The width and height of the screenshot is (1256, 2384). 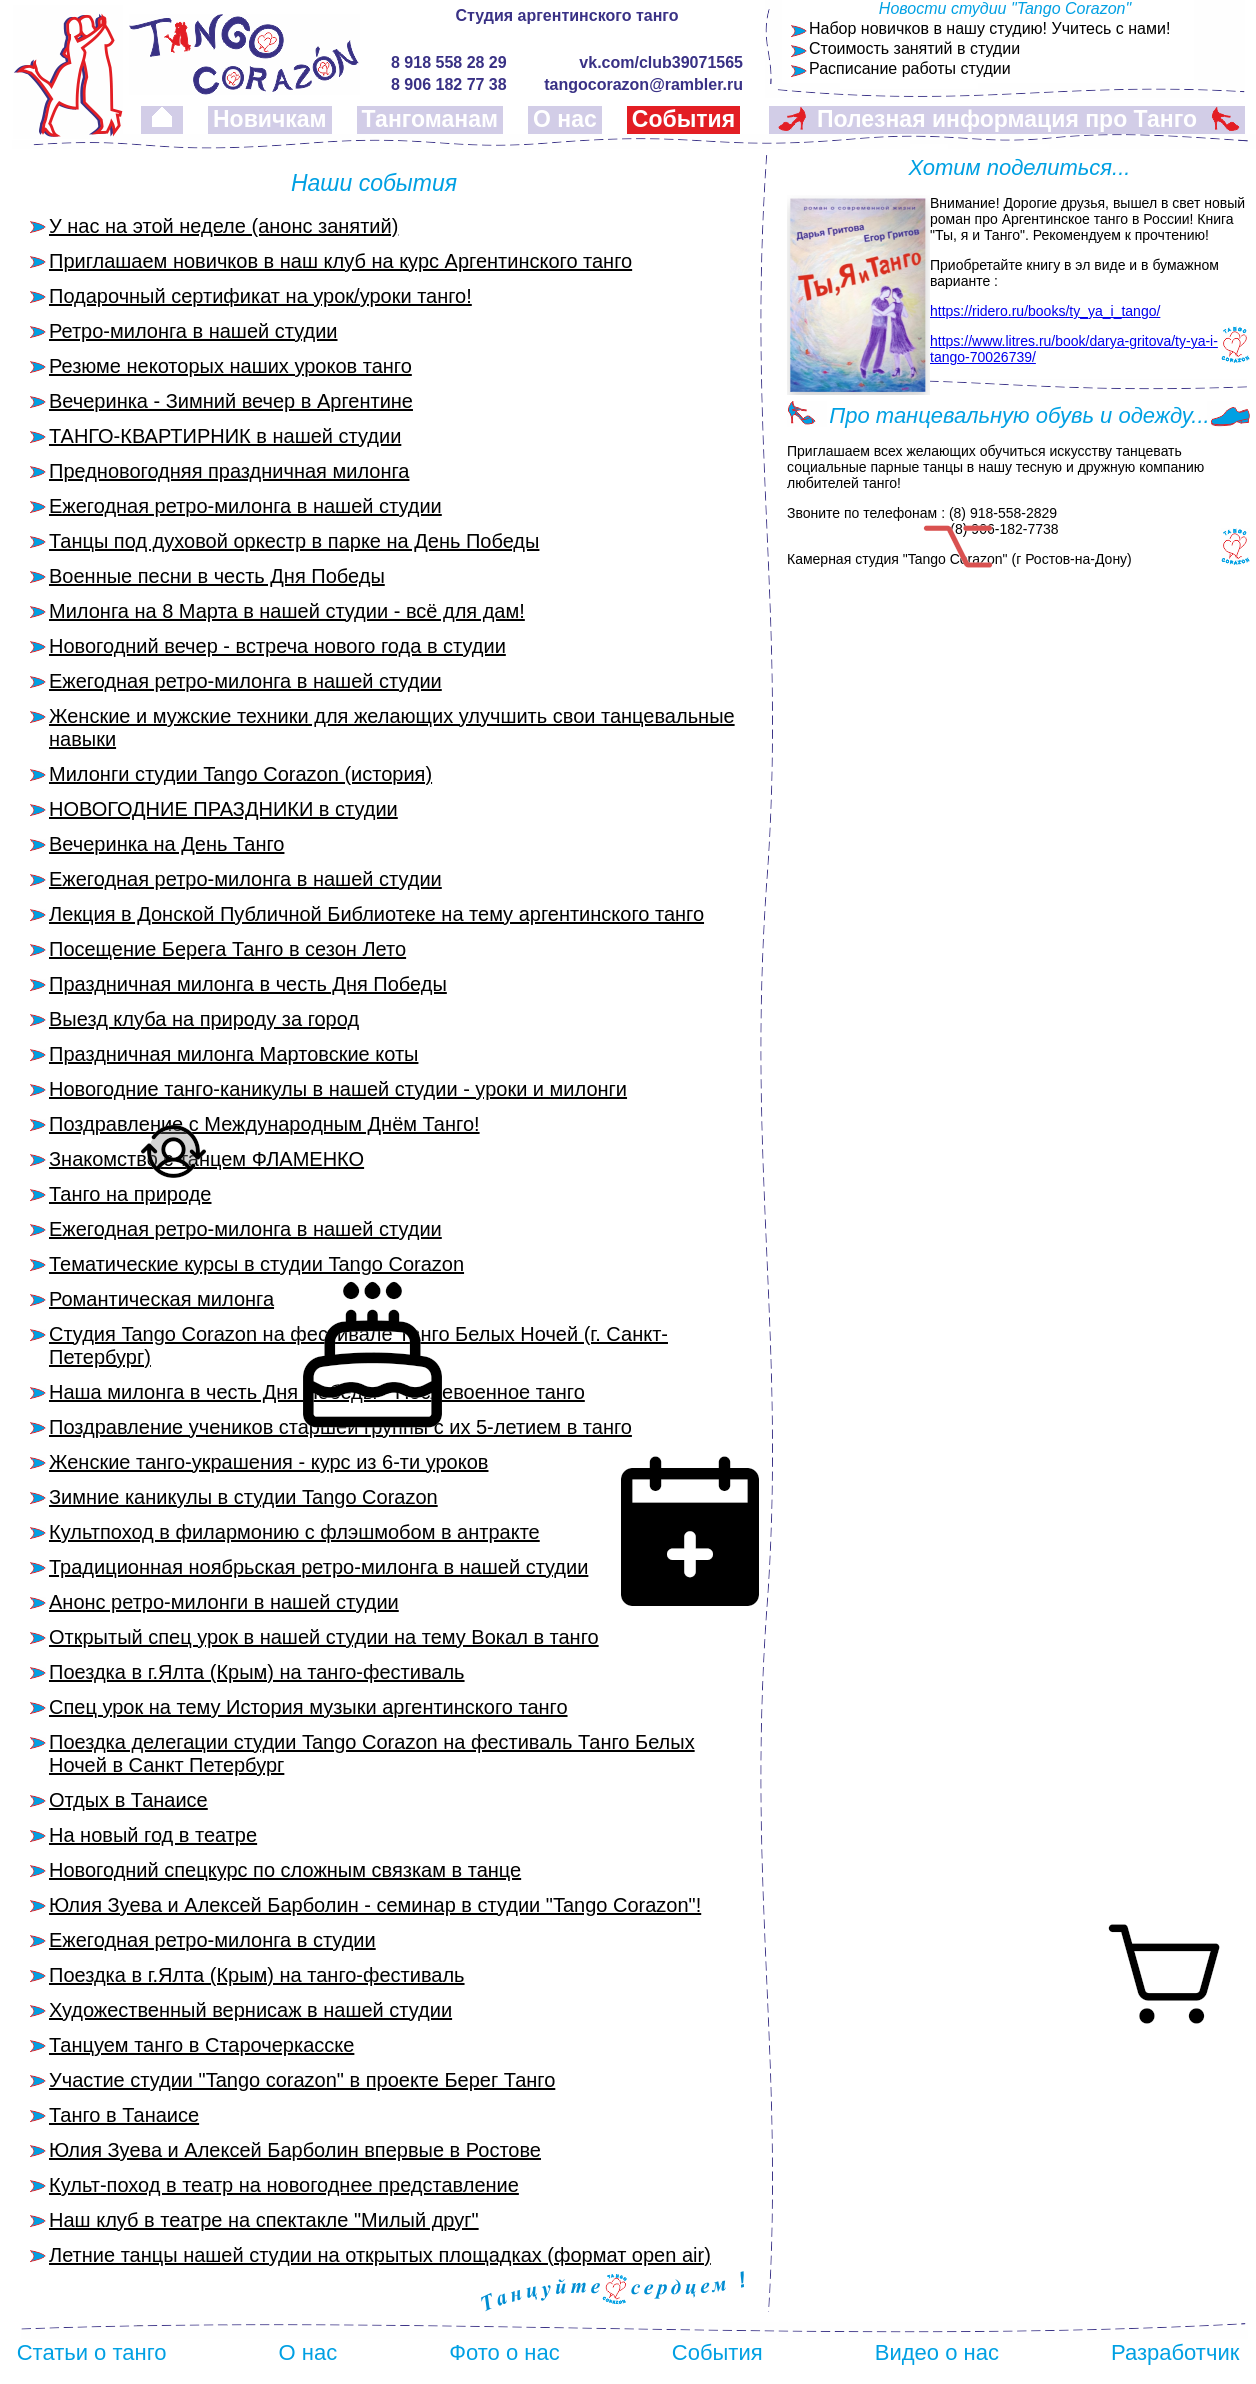 I want to click on view birthday or celebration events, so click(x=372, y=1352).